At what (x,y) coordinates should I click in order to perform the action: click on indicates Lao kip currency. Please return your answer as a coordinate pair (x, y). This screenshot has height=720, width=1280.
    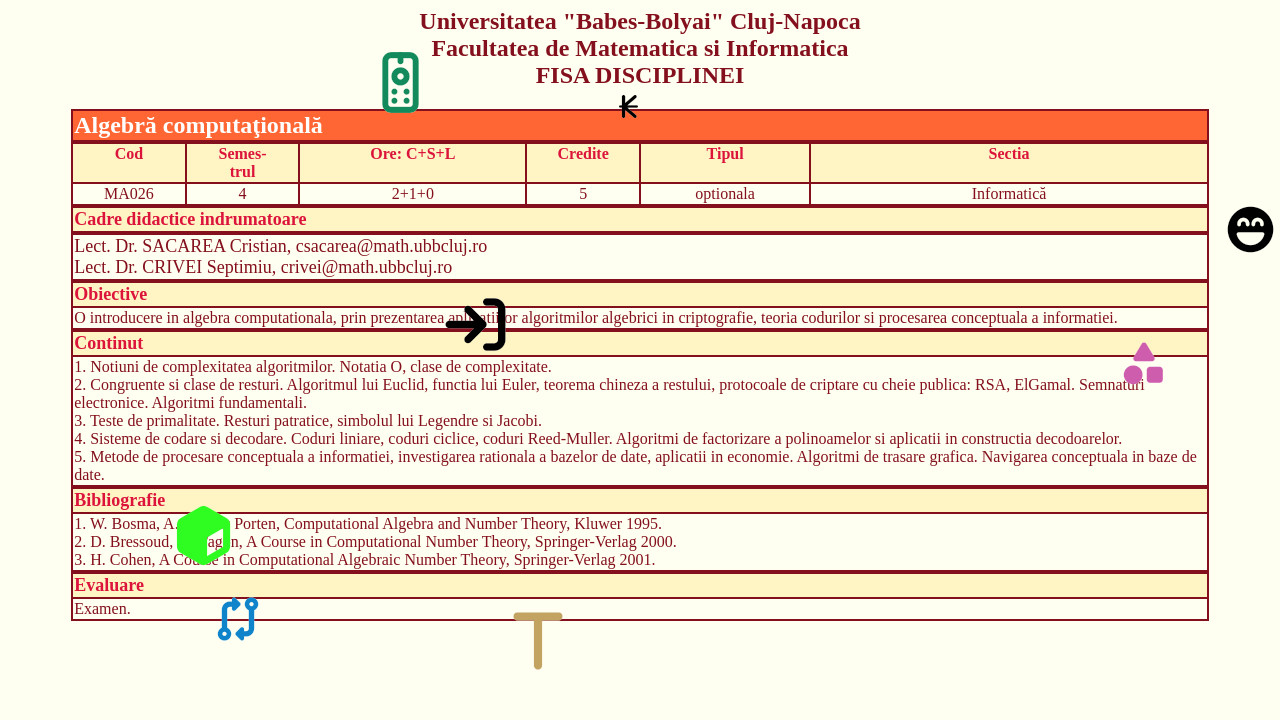
    Looking at the image, I should click on (628, 106).